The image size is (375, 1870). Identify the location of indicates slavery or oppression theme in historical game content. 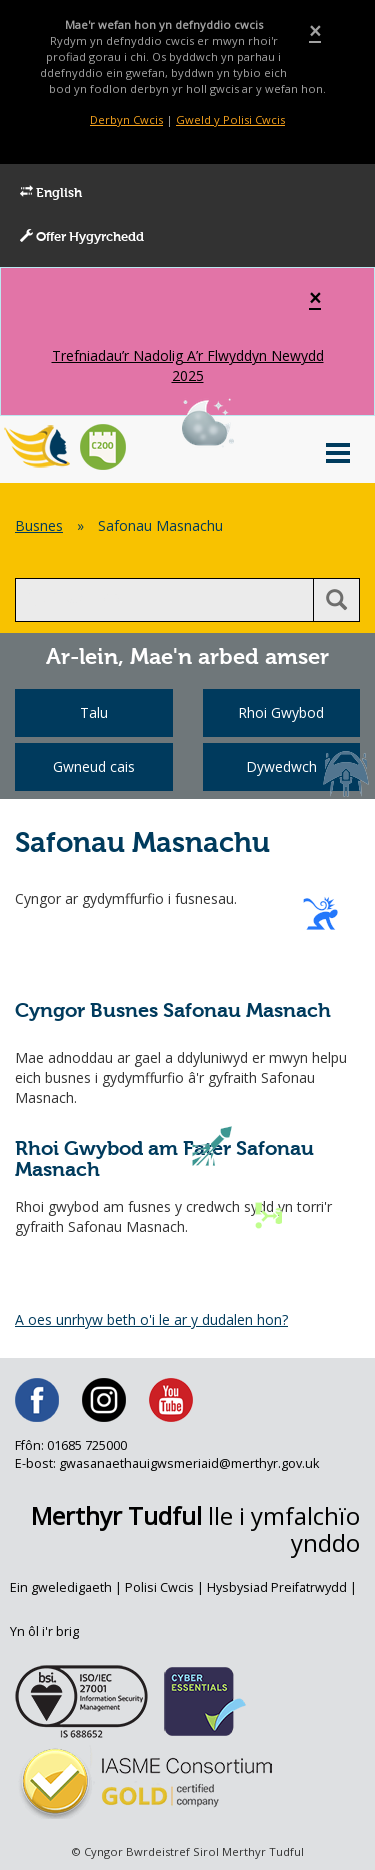
(320, 912).